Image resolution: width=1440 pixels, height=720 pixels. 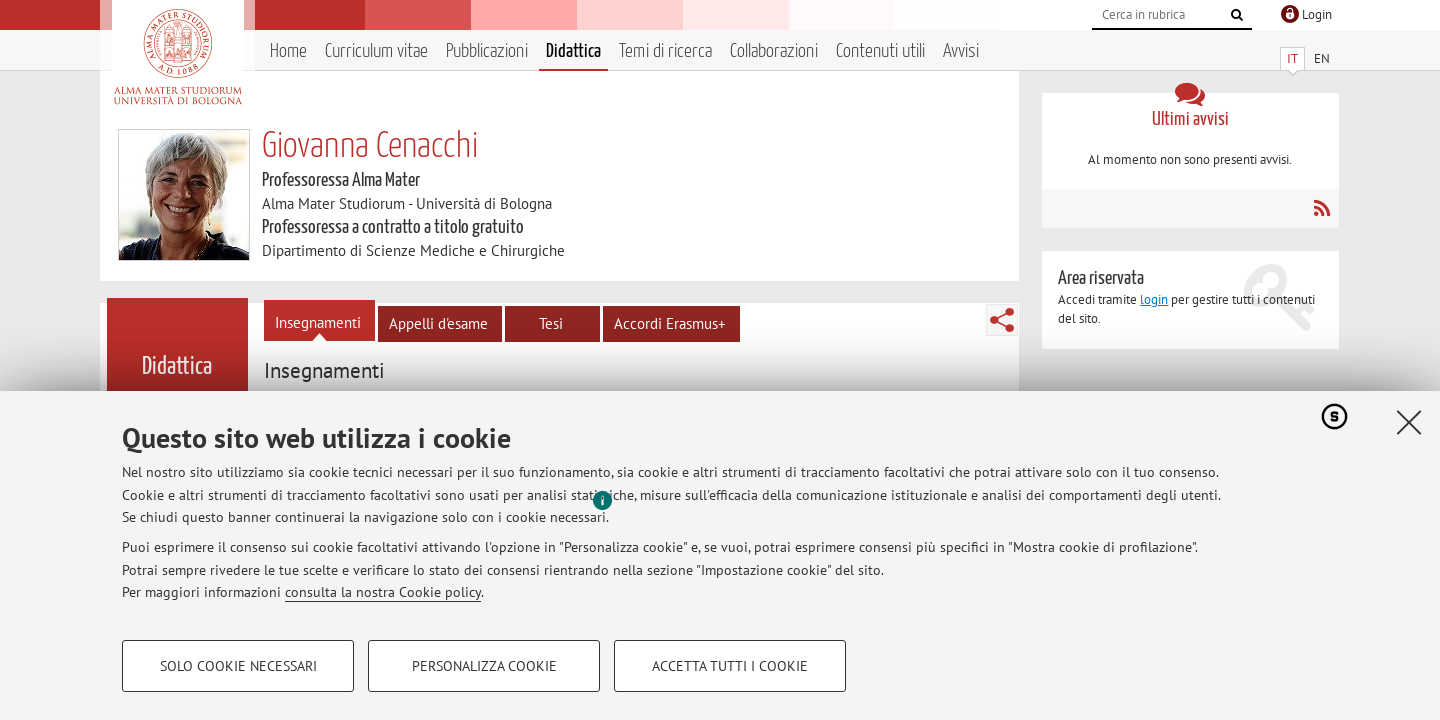 I want to click on access information or help details, so click(x=602, y=500).